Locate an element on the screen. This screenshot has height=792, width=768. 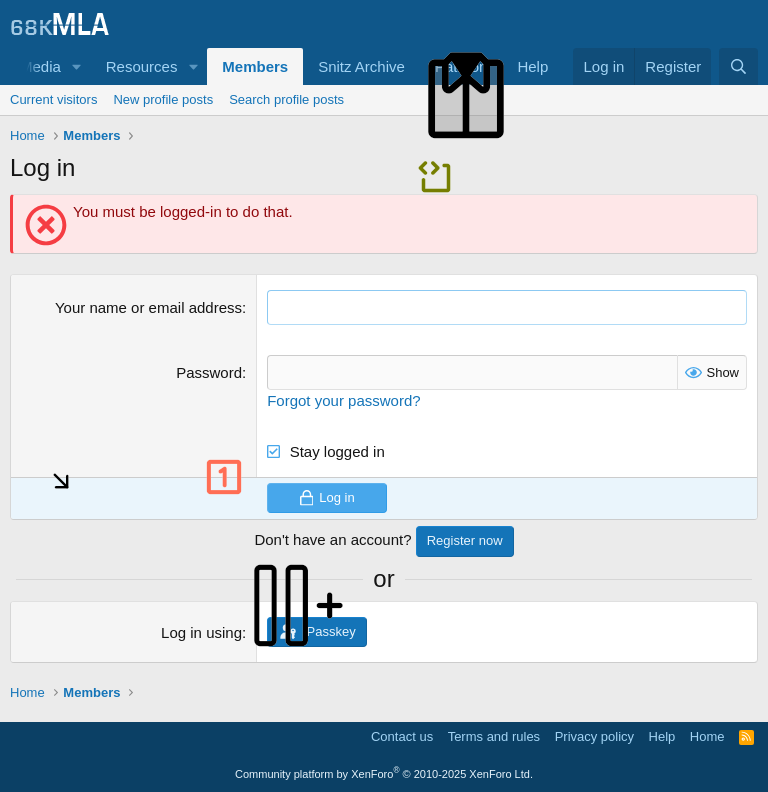
add a new column to the right is located at coordinates (291, 605).